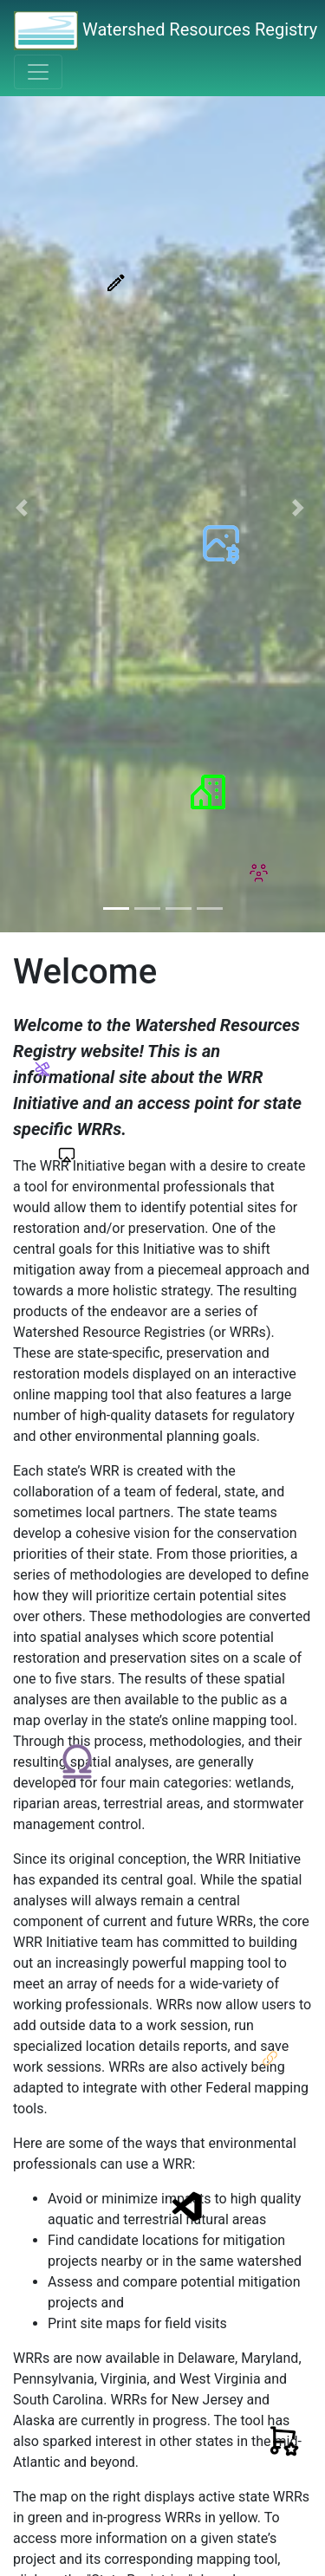 The image size is (325, 2576). What do you see at coordinates (258, 873) in the screenshot?
I see `view group members or team roster` at bounding box center [258, 873].